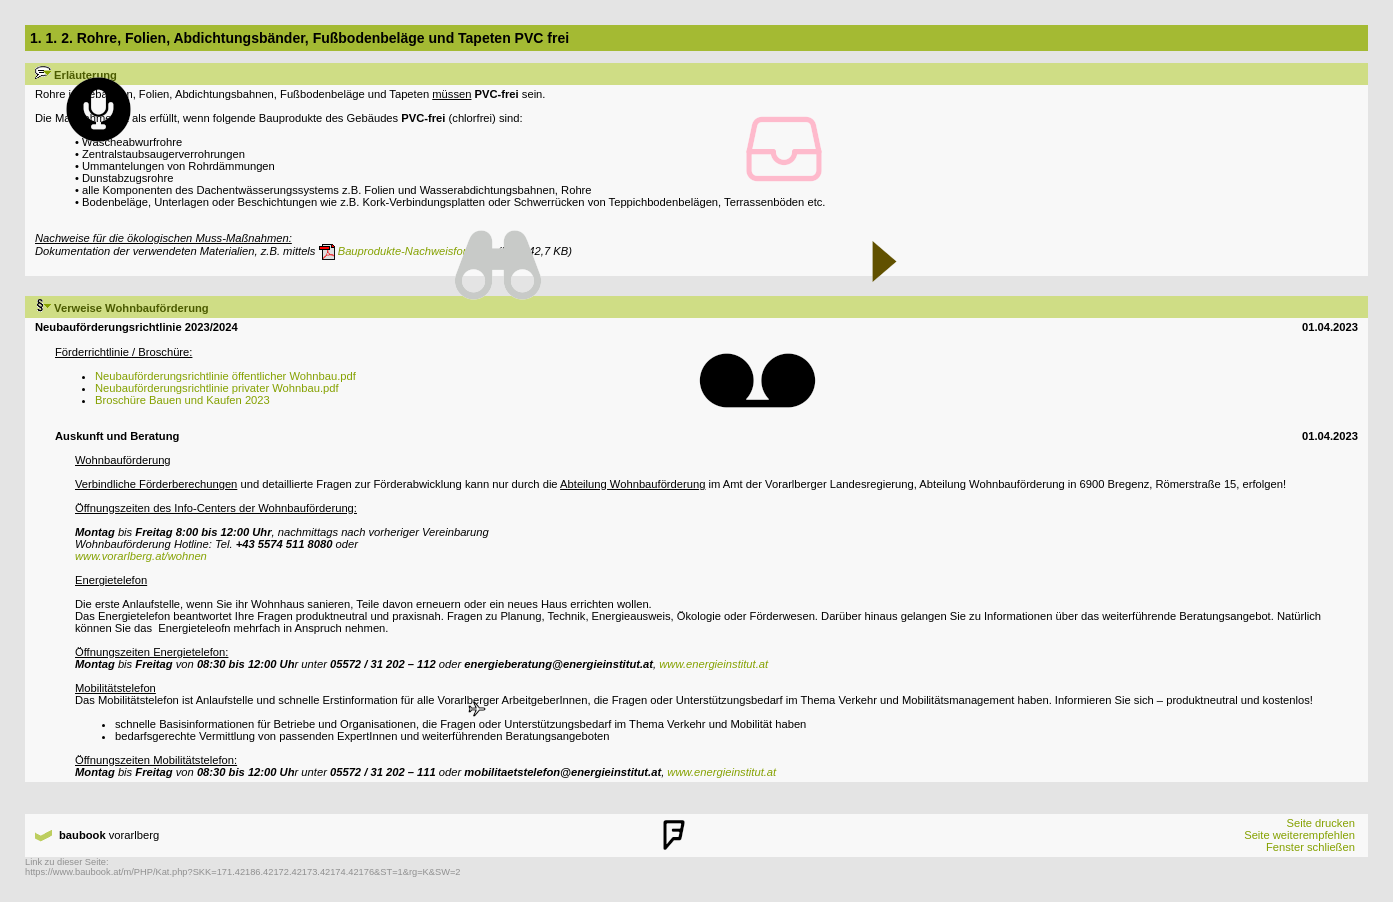 This screenshot has height=902, width=1393. What do you see at coordinates (884, 261) in the screenshot?
I see `play media or start playback` at bounding box center [884, 261].